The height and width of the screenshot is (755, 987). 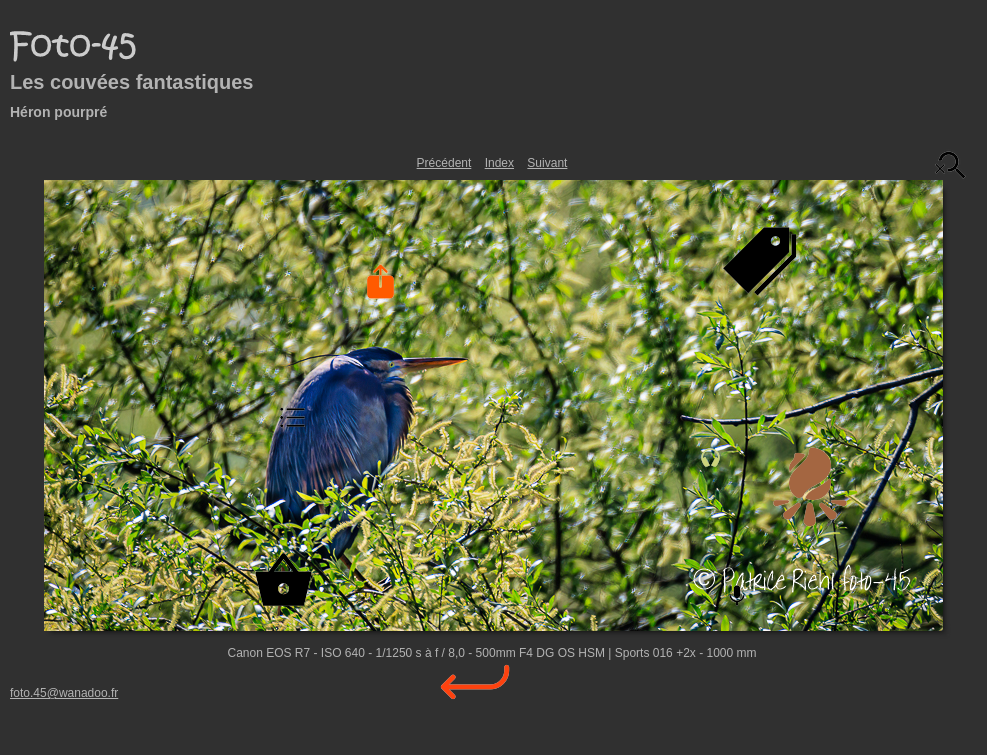 What do you see at coordinates (737, 595) in the screenshot?
I see `tap to use voice input` at bounding box center [737, 595].